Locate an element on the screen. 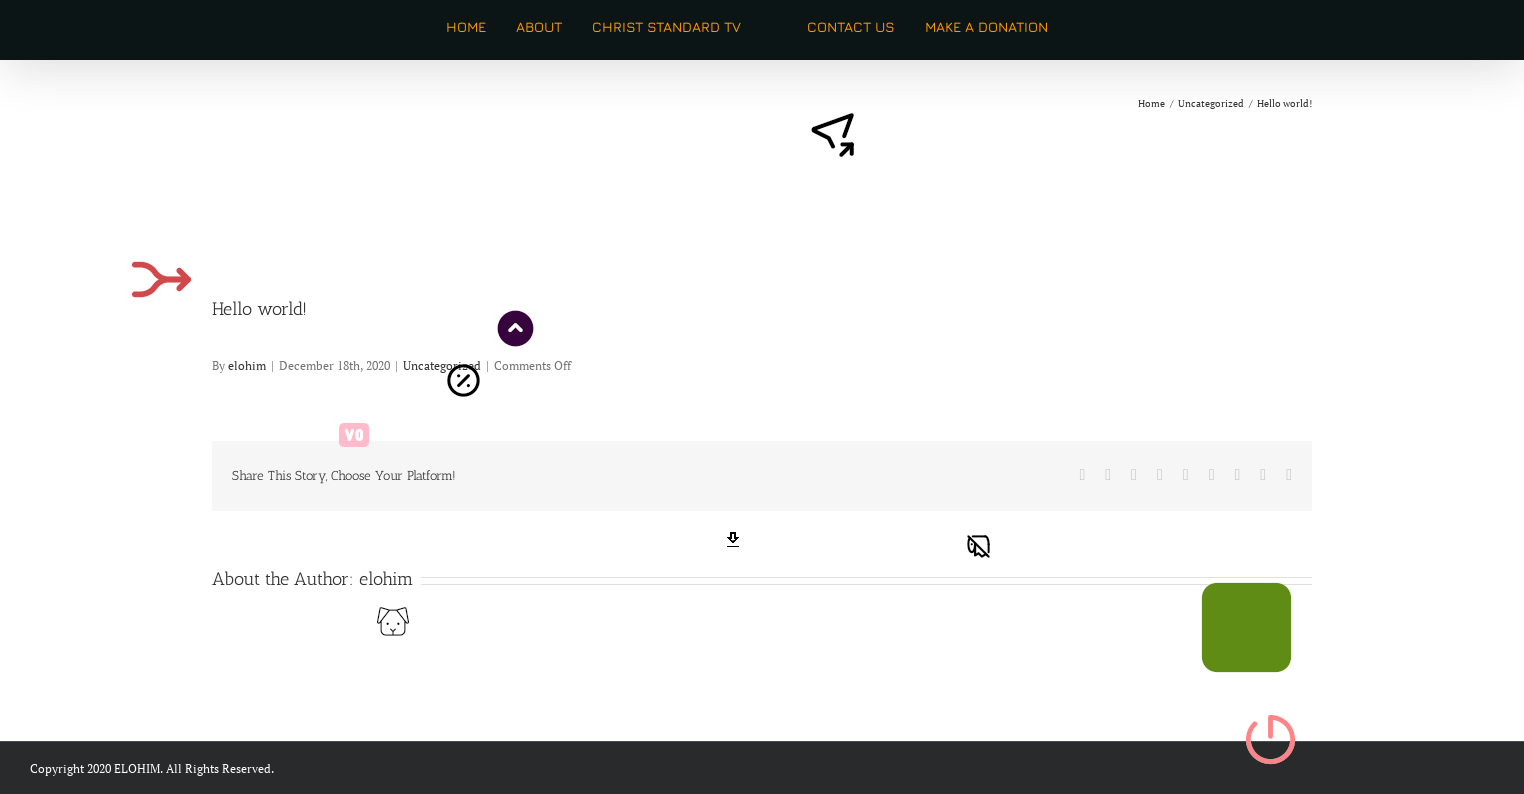 Image resolution: width=1524 pixels, height=794 pixels. crop image to square aspect ratio is located at coordinates (1246, 627).